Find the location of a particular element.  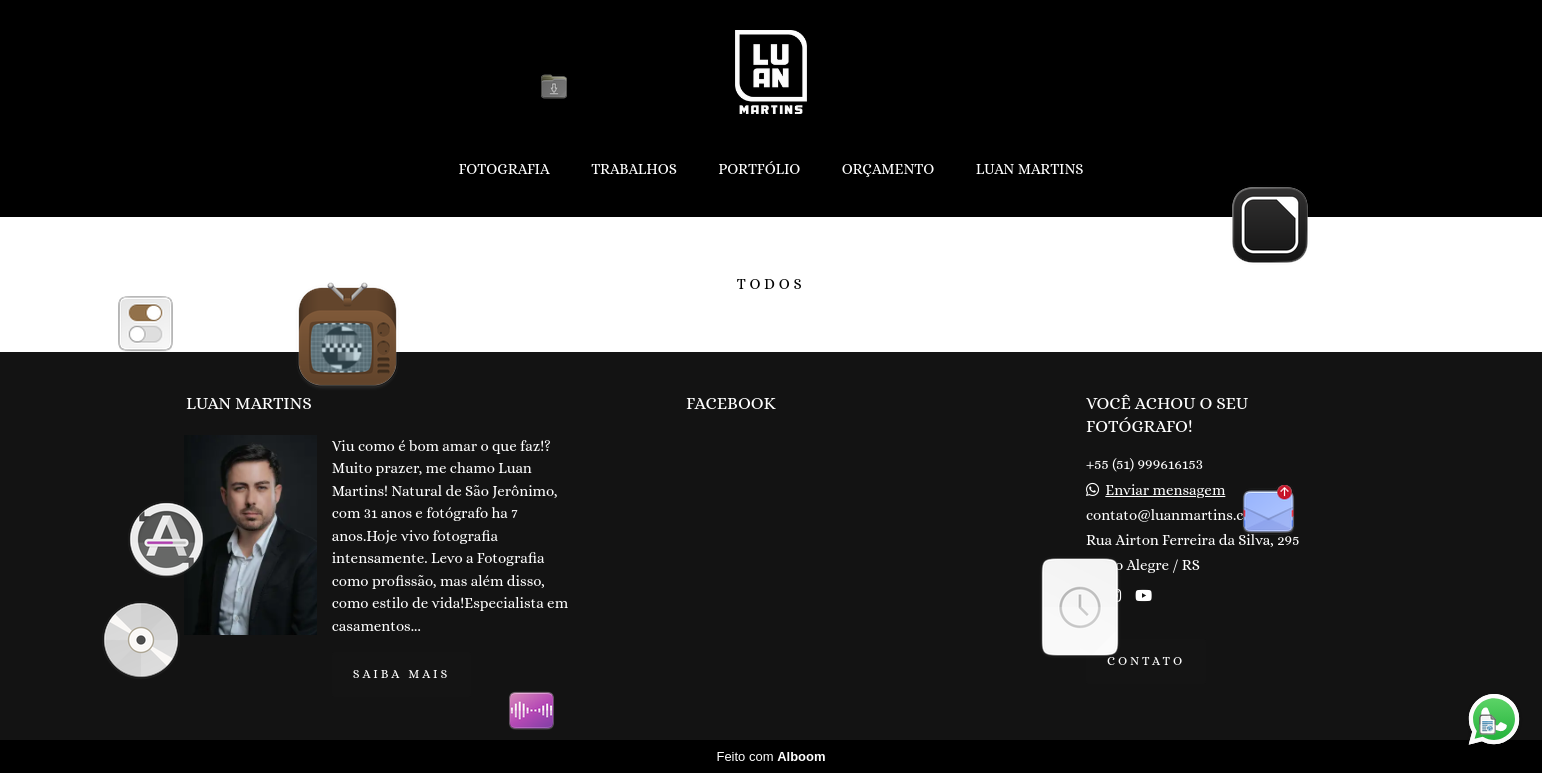

open the audio recorder app is located at coordinates (531, 710).